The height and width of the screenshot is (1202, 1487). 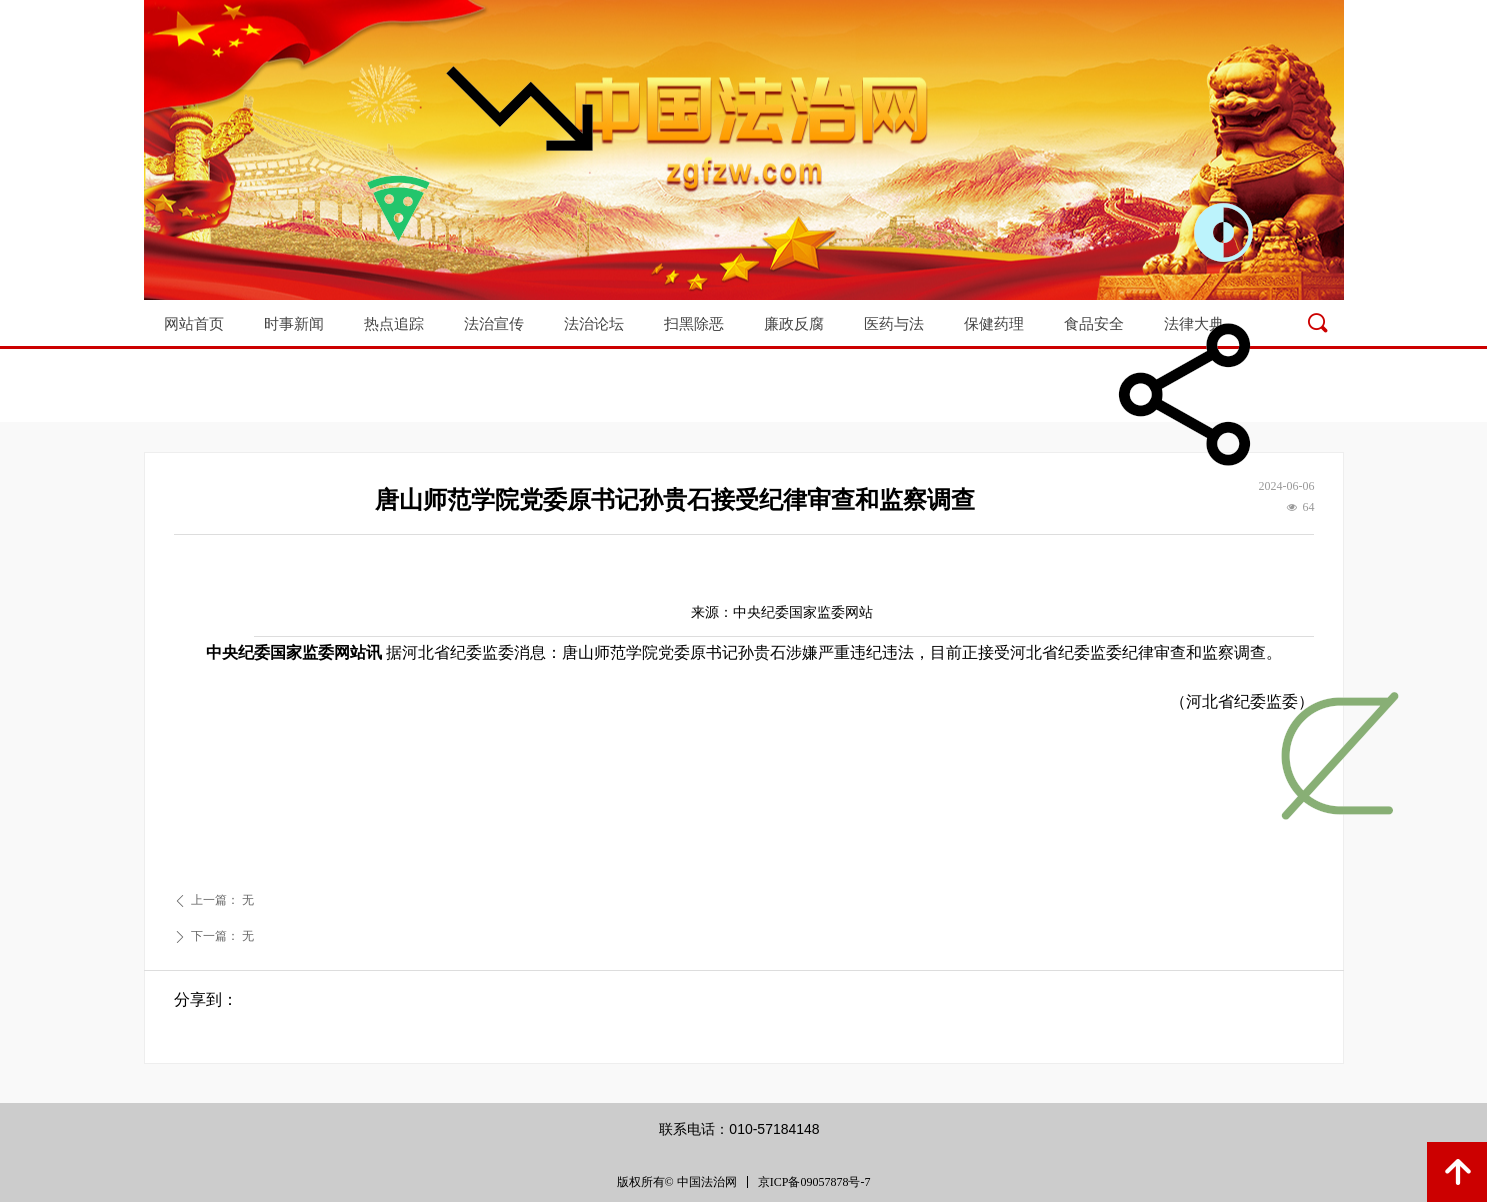 What do you see at coordinates (1184, 394) in the screenshot?
I see `share content to social media` at bounding box center [1184, 394].